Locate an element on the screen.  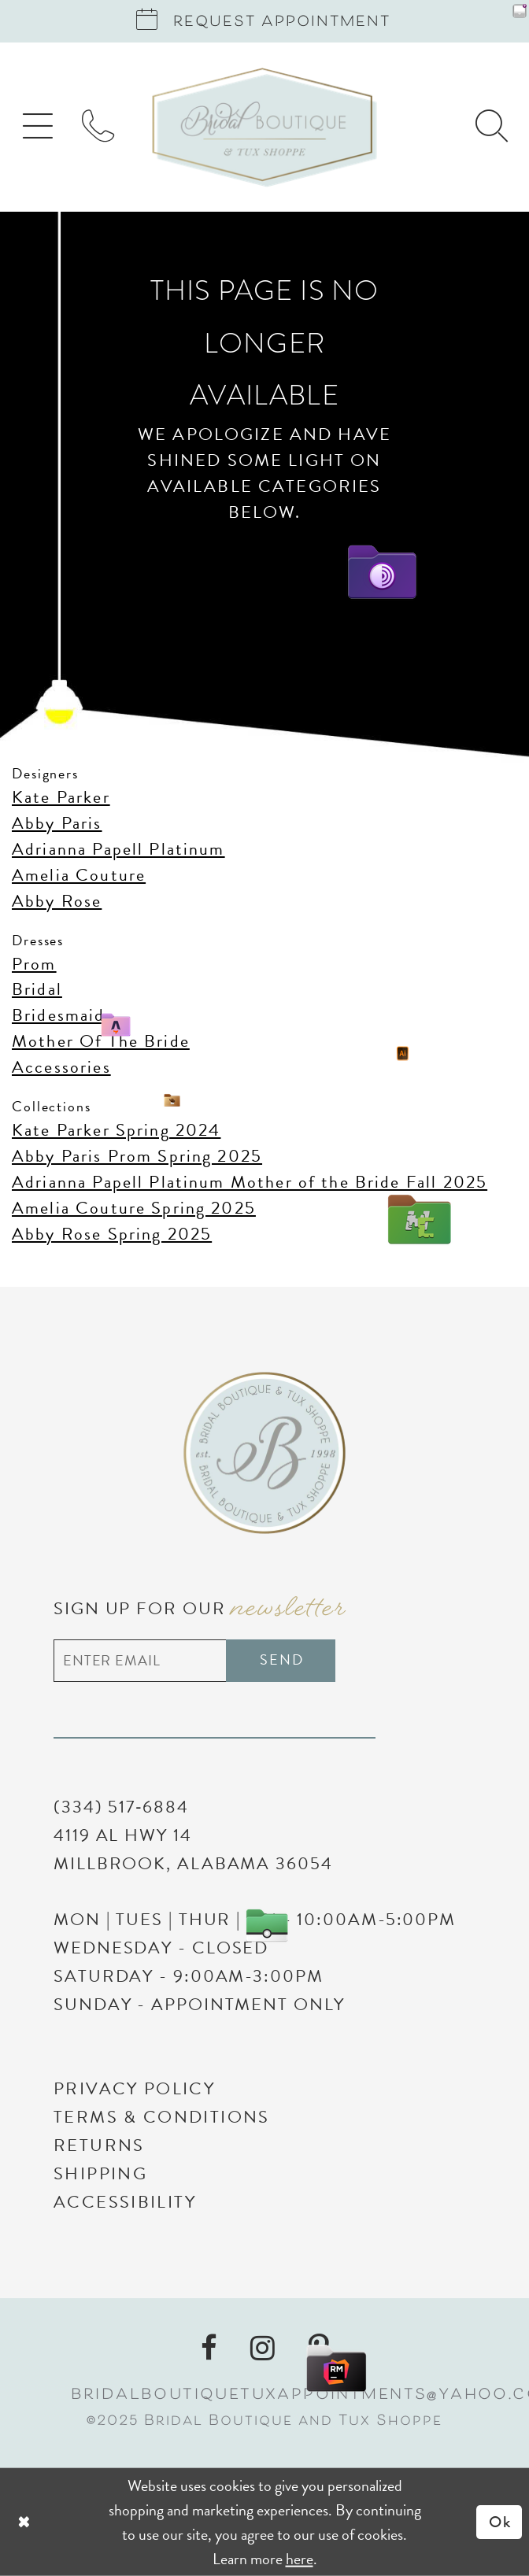
open astro project folder is located at coordinates (116, 1026).